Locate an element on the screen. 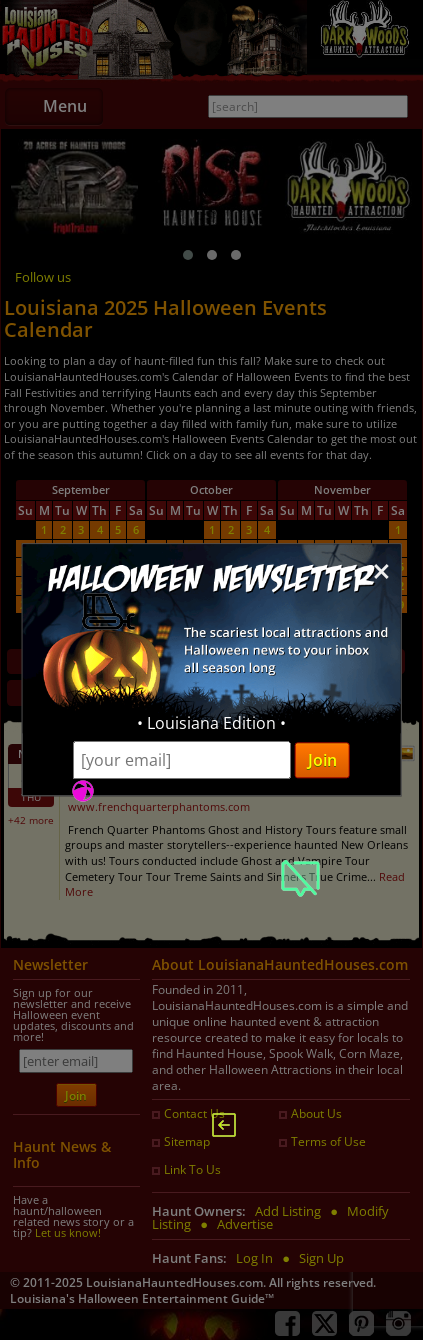 This screenshot has width=423, height=1340. mute or disable chat notifications is located at coordinates (300, 877).